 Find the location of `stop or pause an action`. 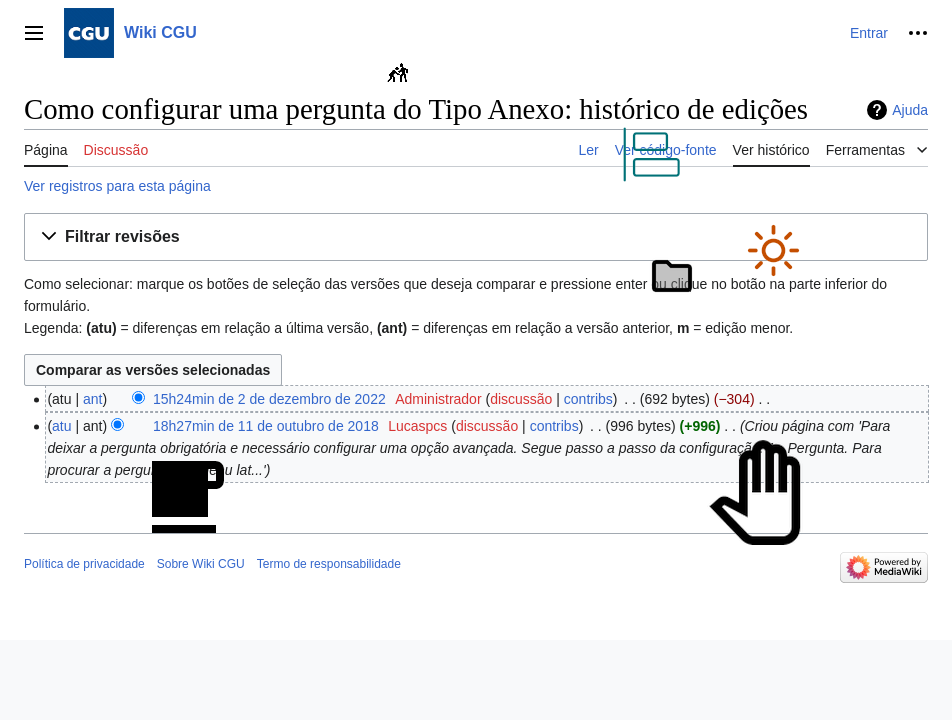

stop or pause an action is located at coordinates (756, 492).